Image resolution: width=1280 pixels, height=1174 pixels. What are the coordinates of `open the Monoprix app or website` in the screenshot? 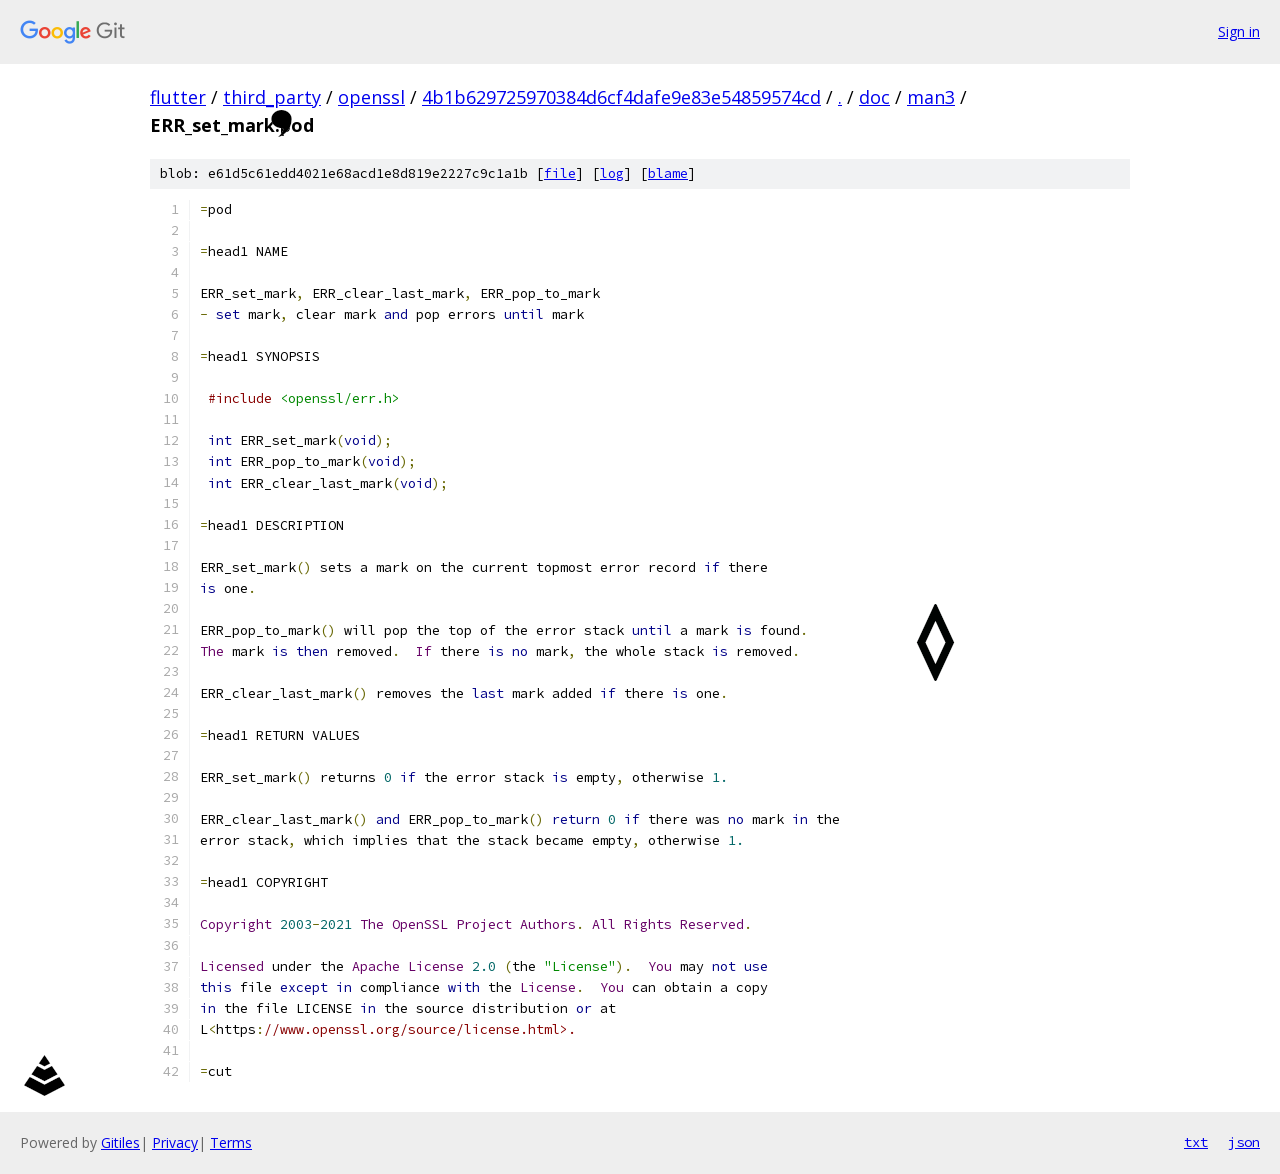 It's located at (281, 123).